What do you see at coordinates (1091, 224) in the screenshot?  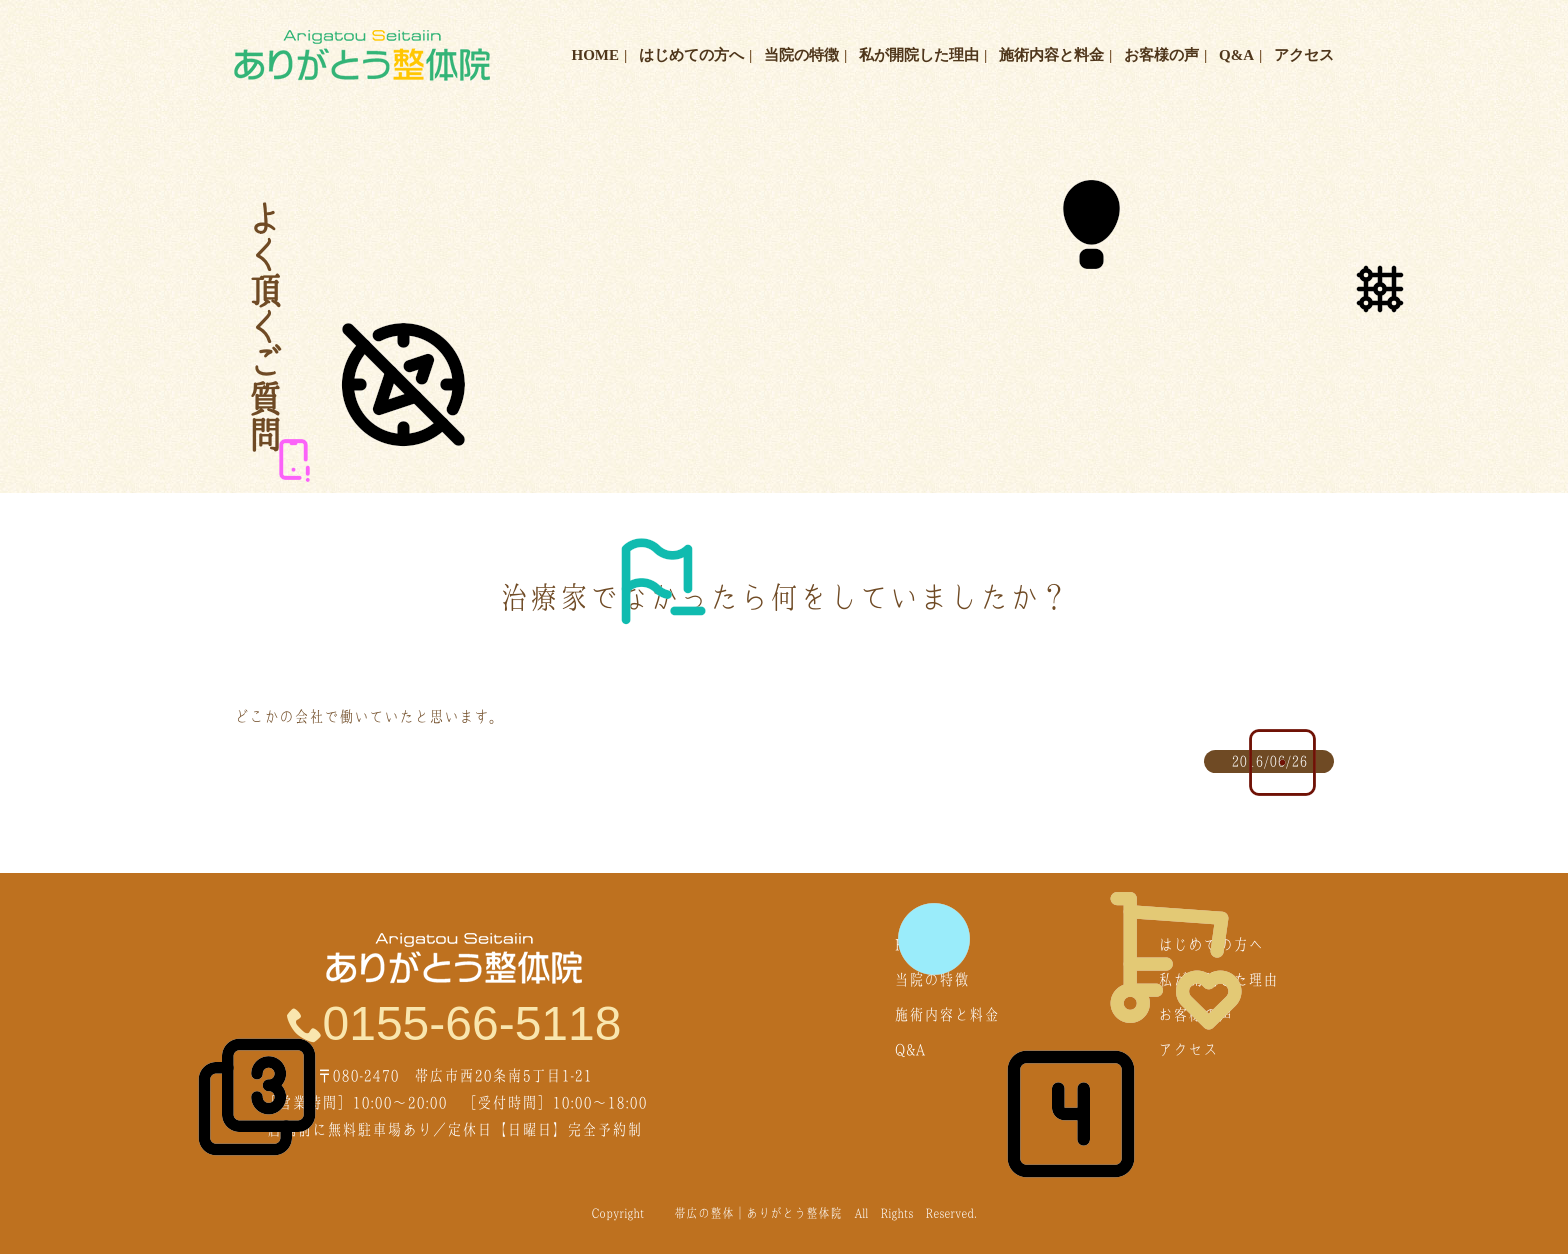 I see `access travel or adventure features` at bounding box center [1091, 224].